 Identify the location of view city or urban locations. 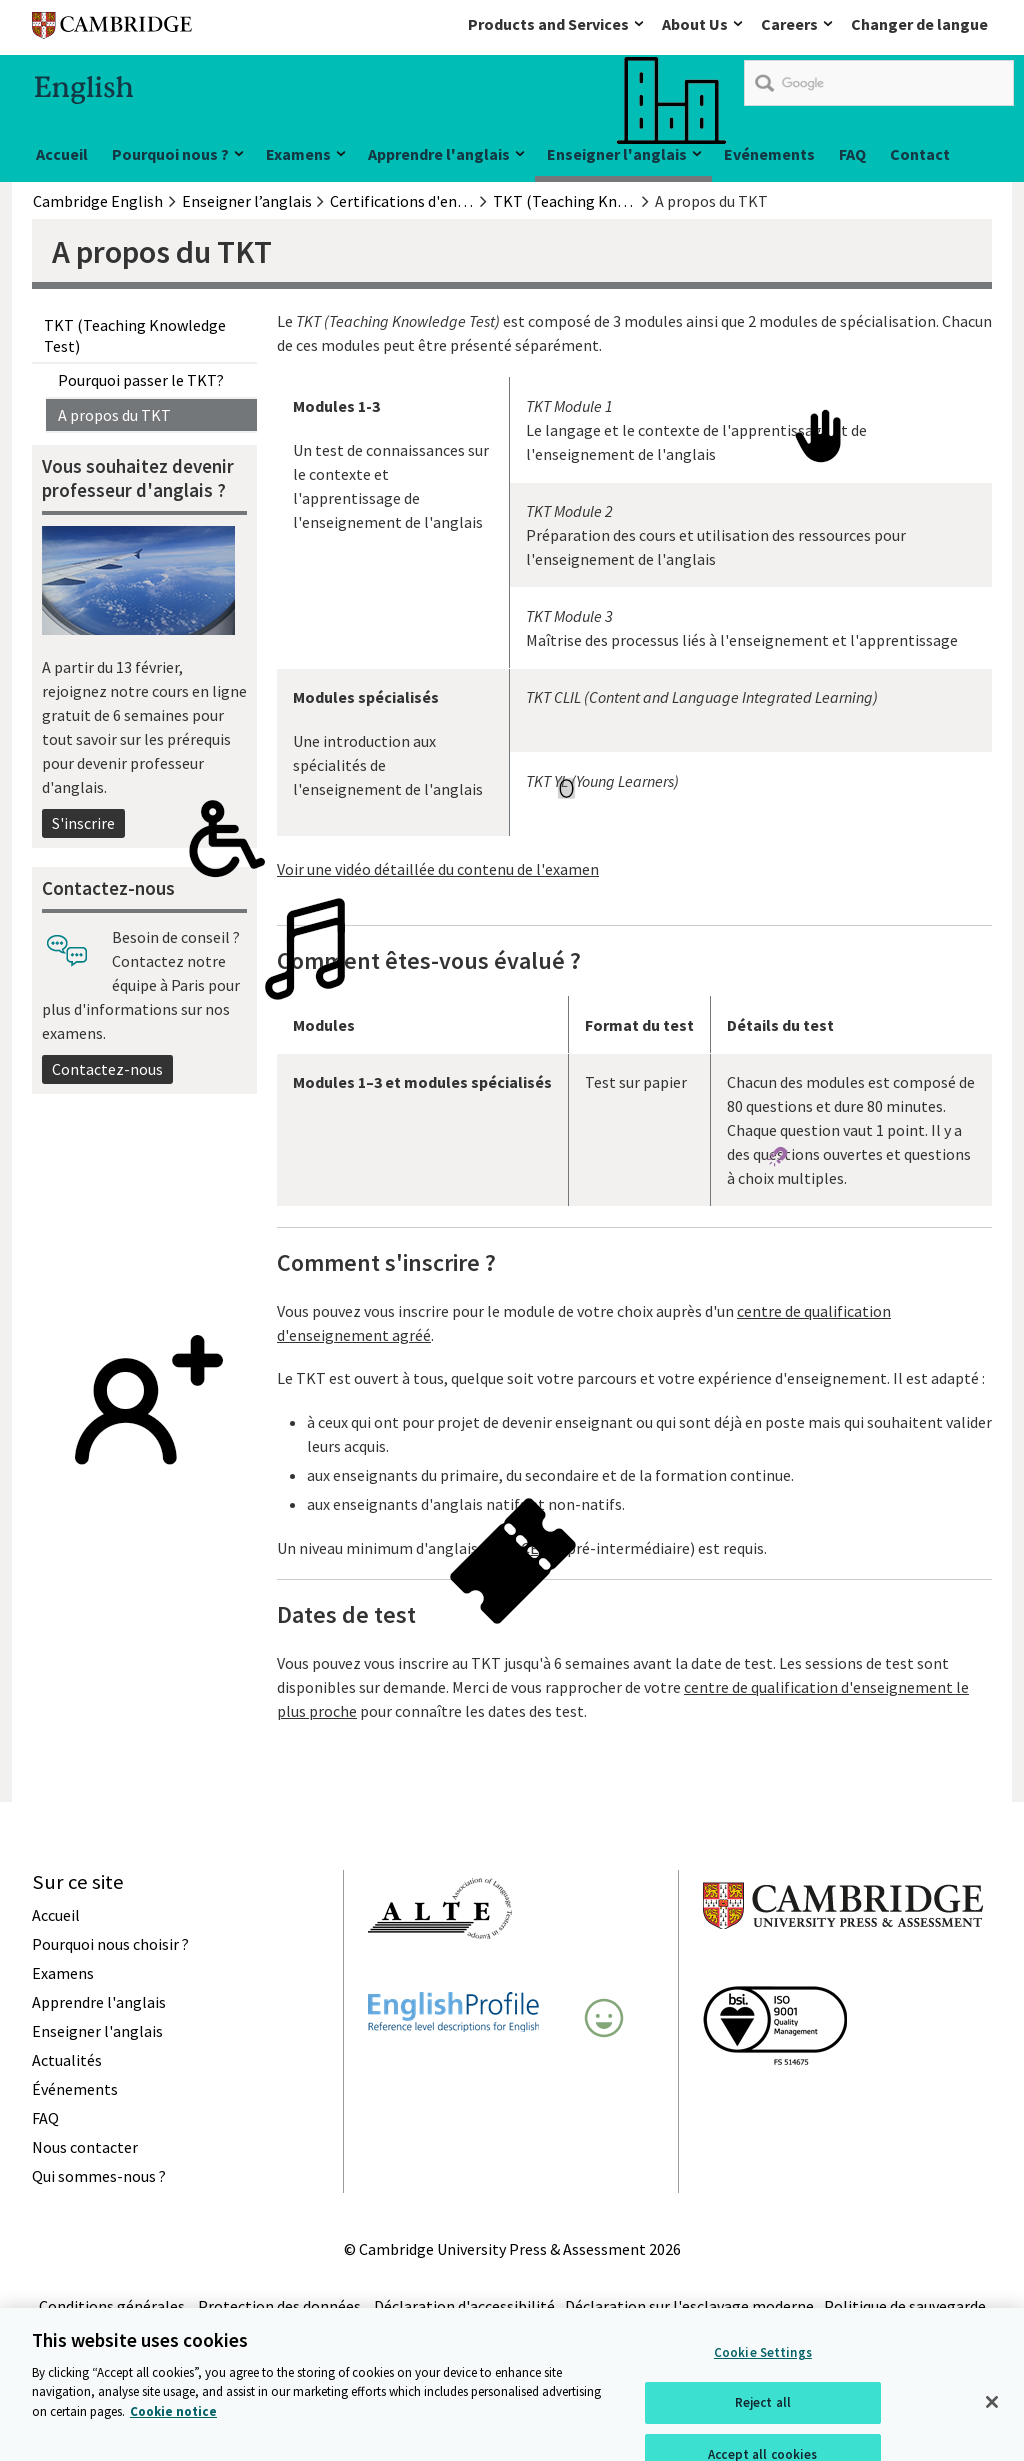
(671, 100).